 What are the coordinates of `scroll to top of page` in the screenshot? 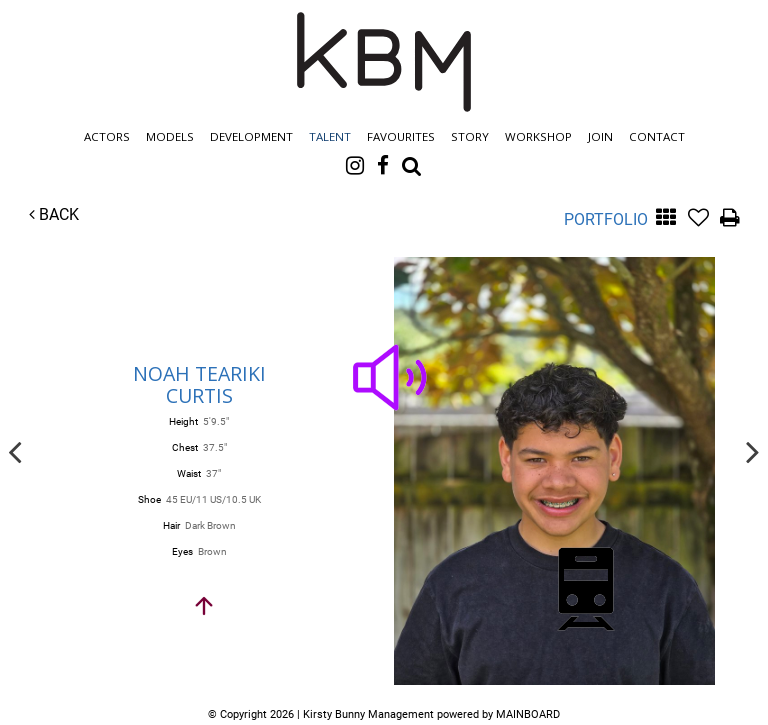 It's located at (204, 606).